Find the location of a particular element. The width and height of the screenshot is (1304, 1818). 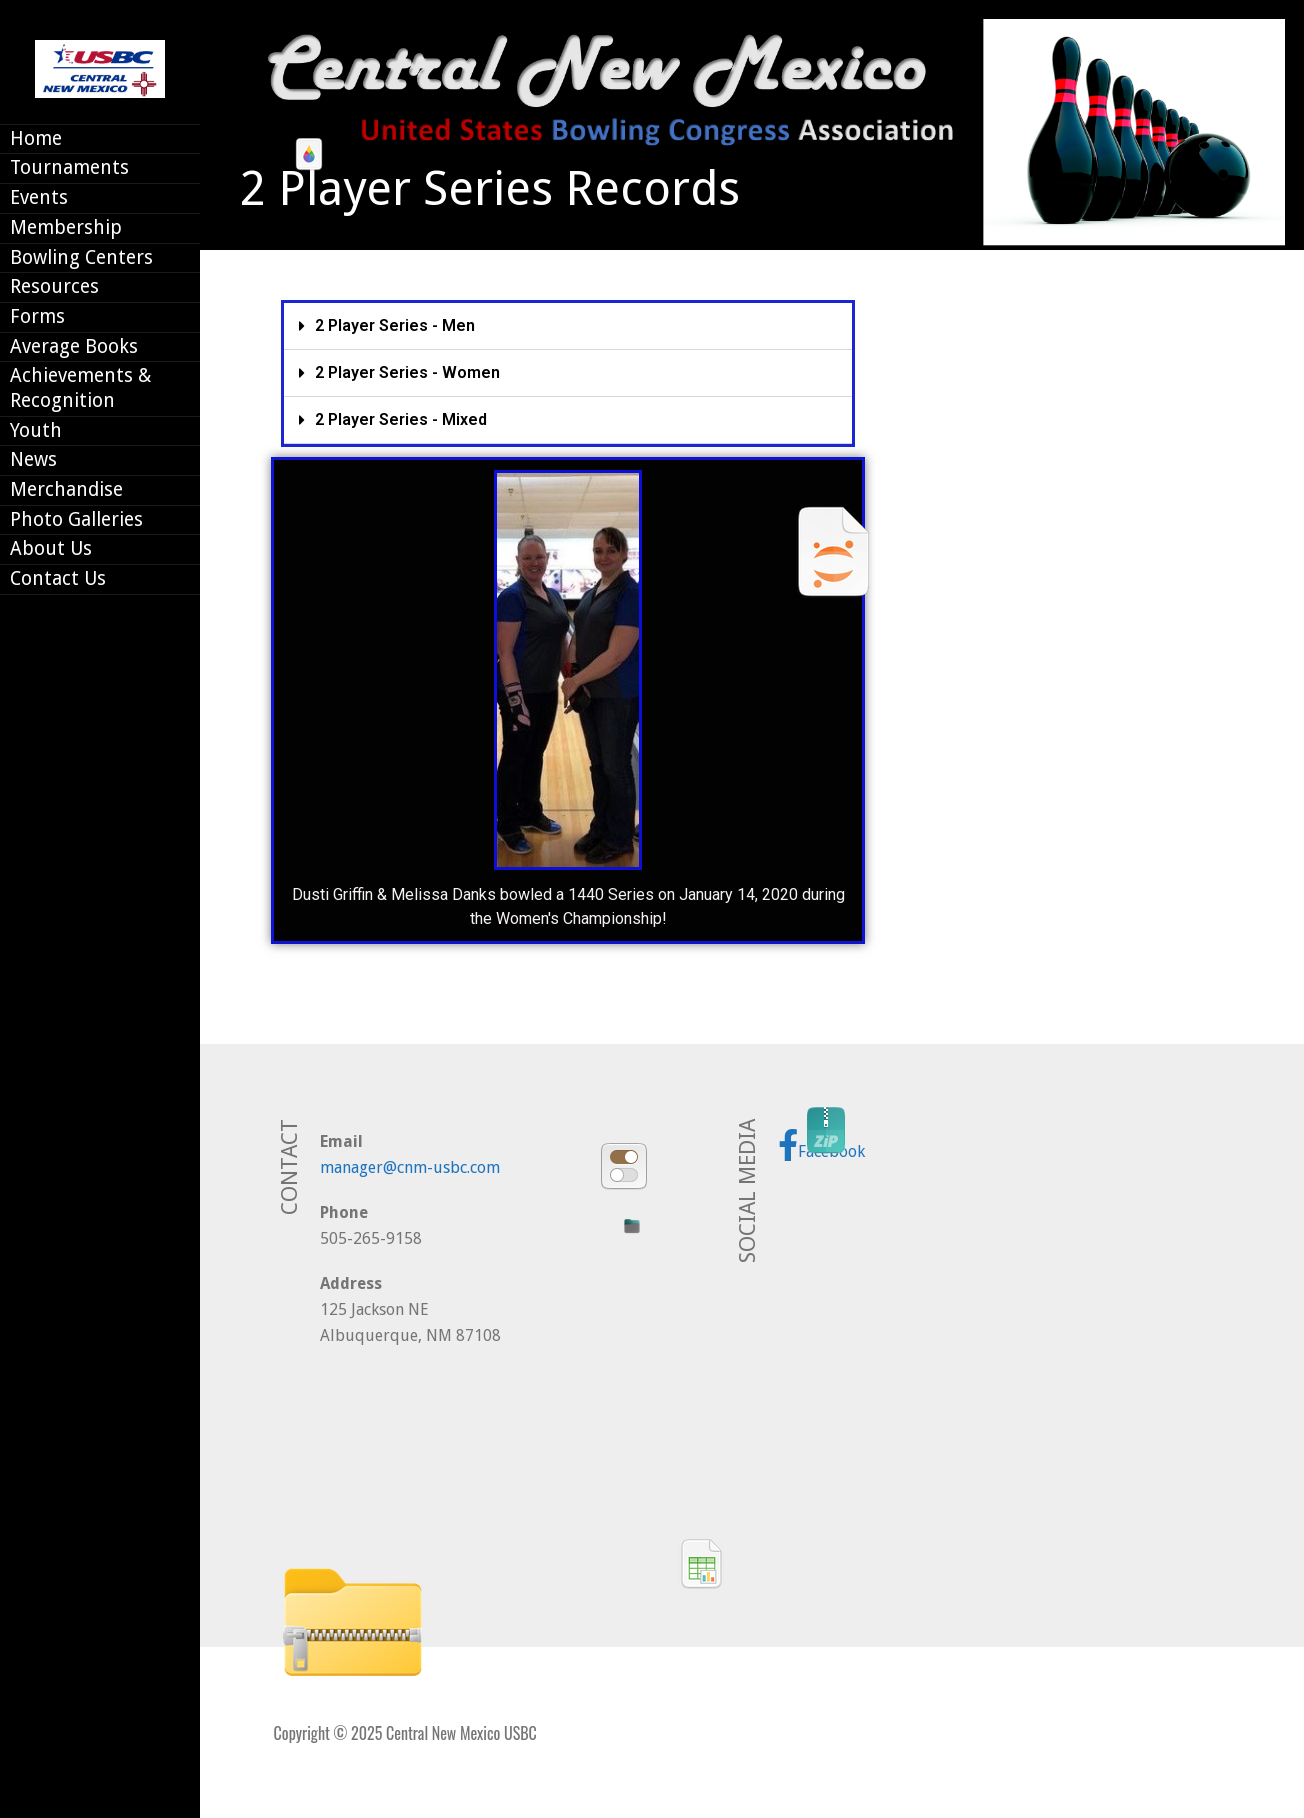

drop file here to move into folder is located at coordinates (632, 1226).